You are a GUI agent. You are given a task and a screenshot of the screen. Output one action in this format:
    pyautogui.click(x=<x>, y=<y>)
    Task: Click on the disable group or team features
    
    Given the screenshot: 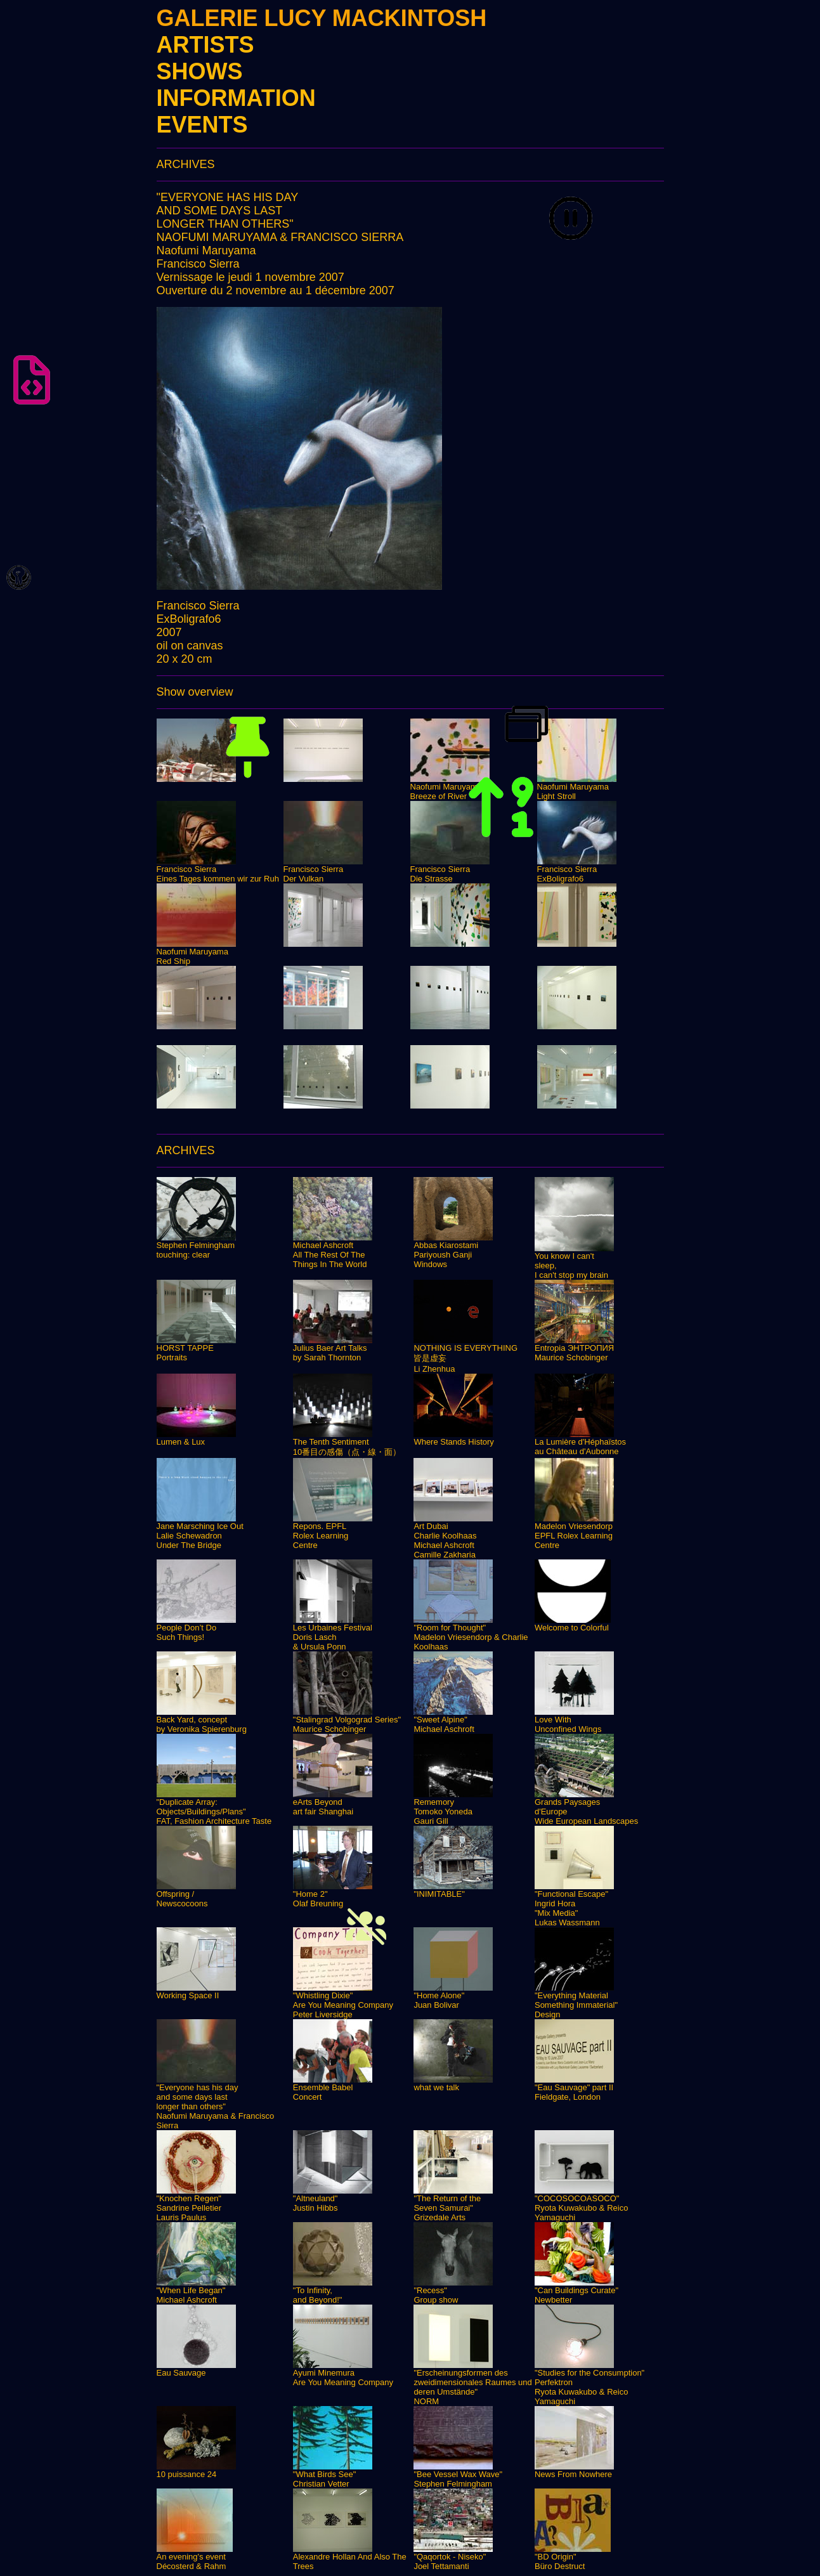 What is the action you would take?
    pyautogui.click(x=366, y=1927)
    